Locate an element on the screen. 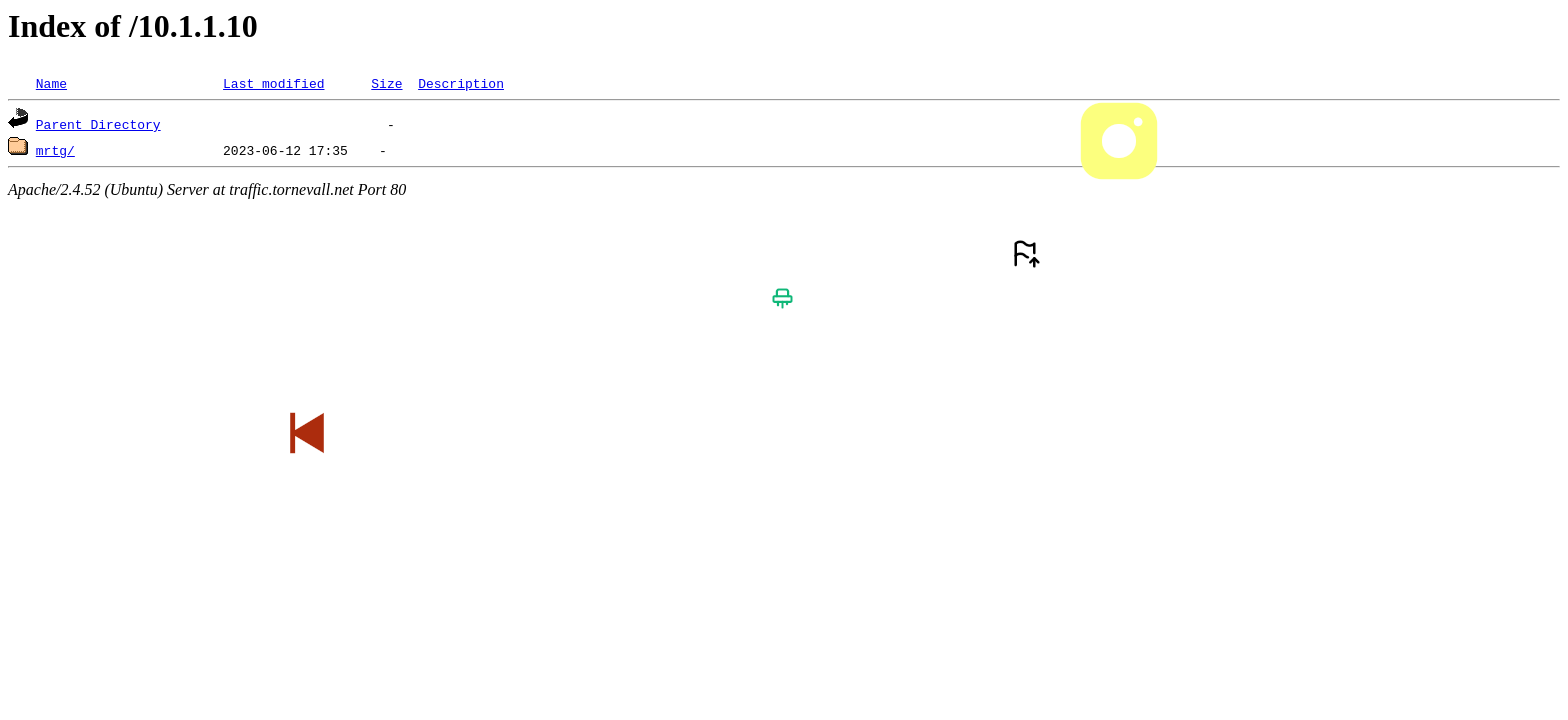 The image size is (1568, 720). open instagram app is located at coordinates (1119, 141).